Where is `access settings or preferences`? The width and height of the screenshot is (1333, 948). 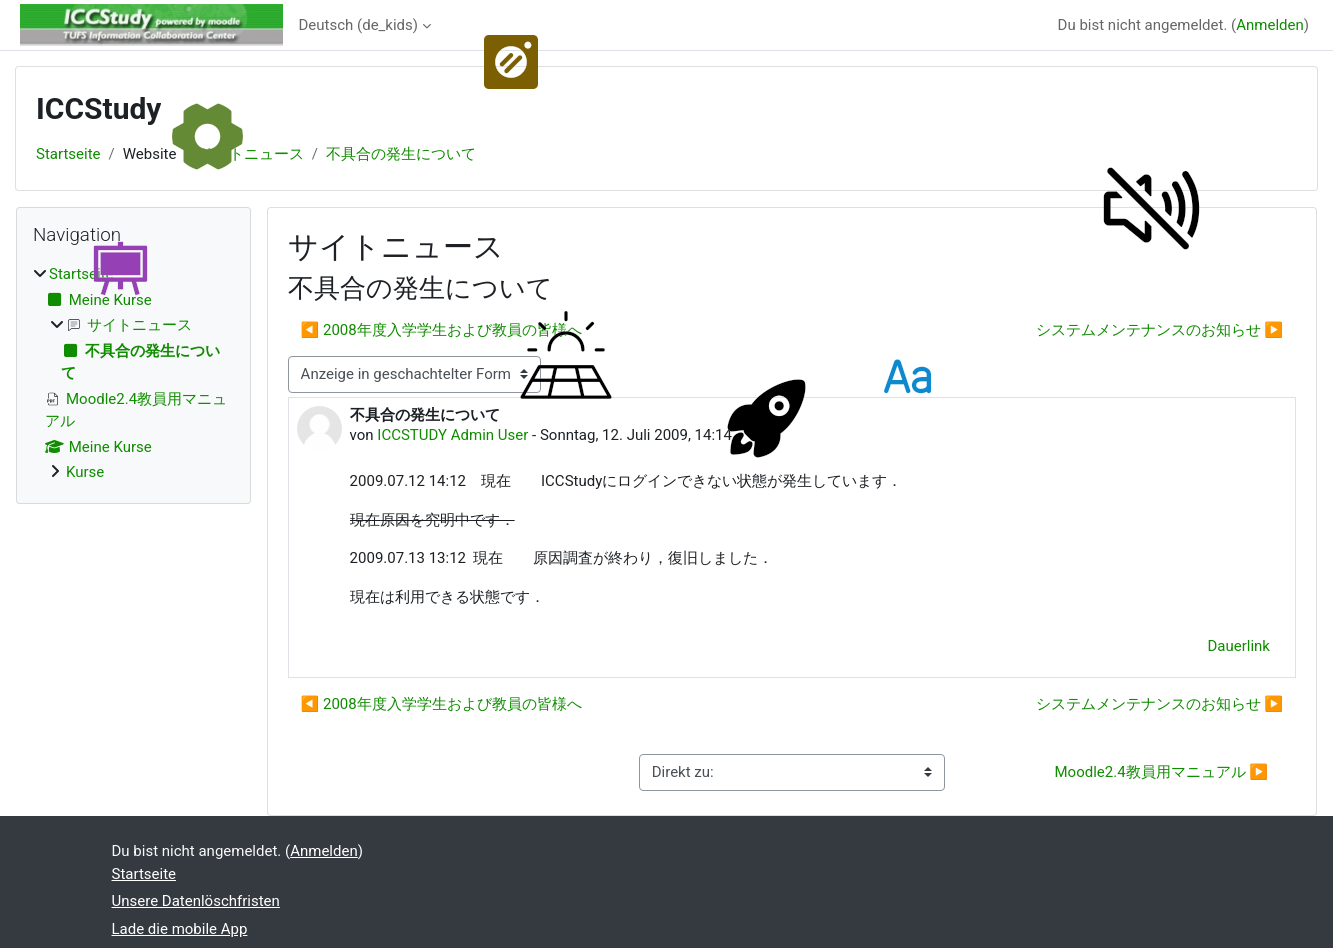
access settings or preferences is located at coordinates (207, 136).